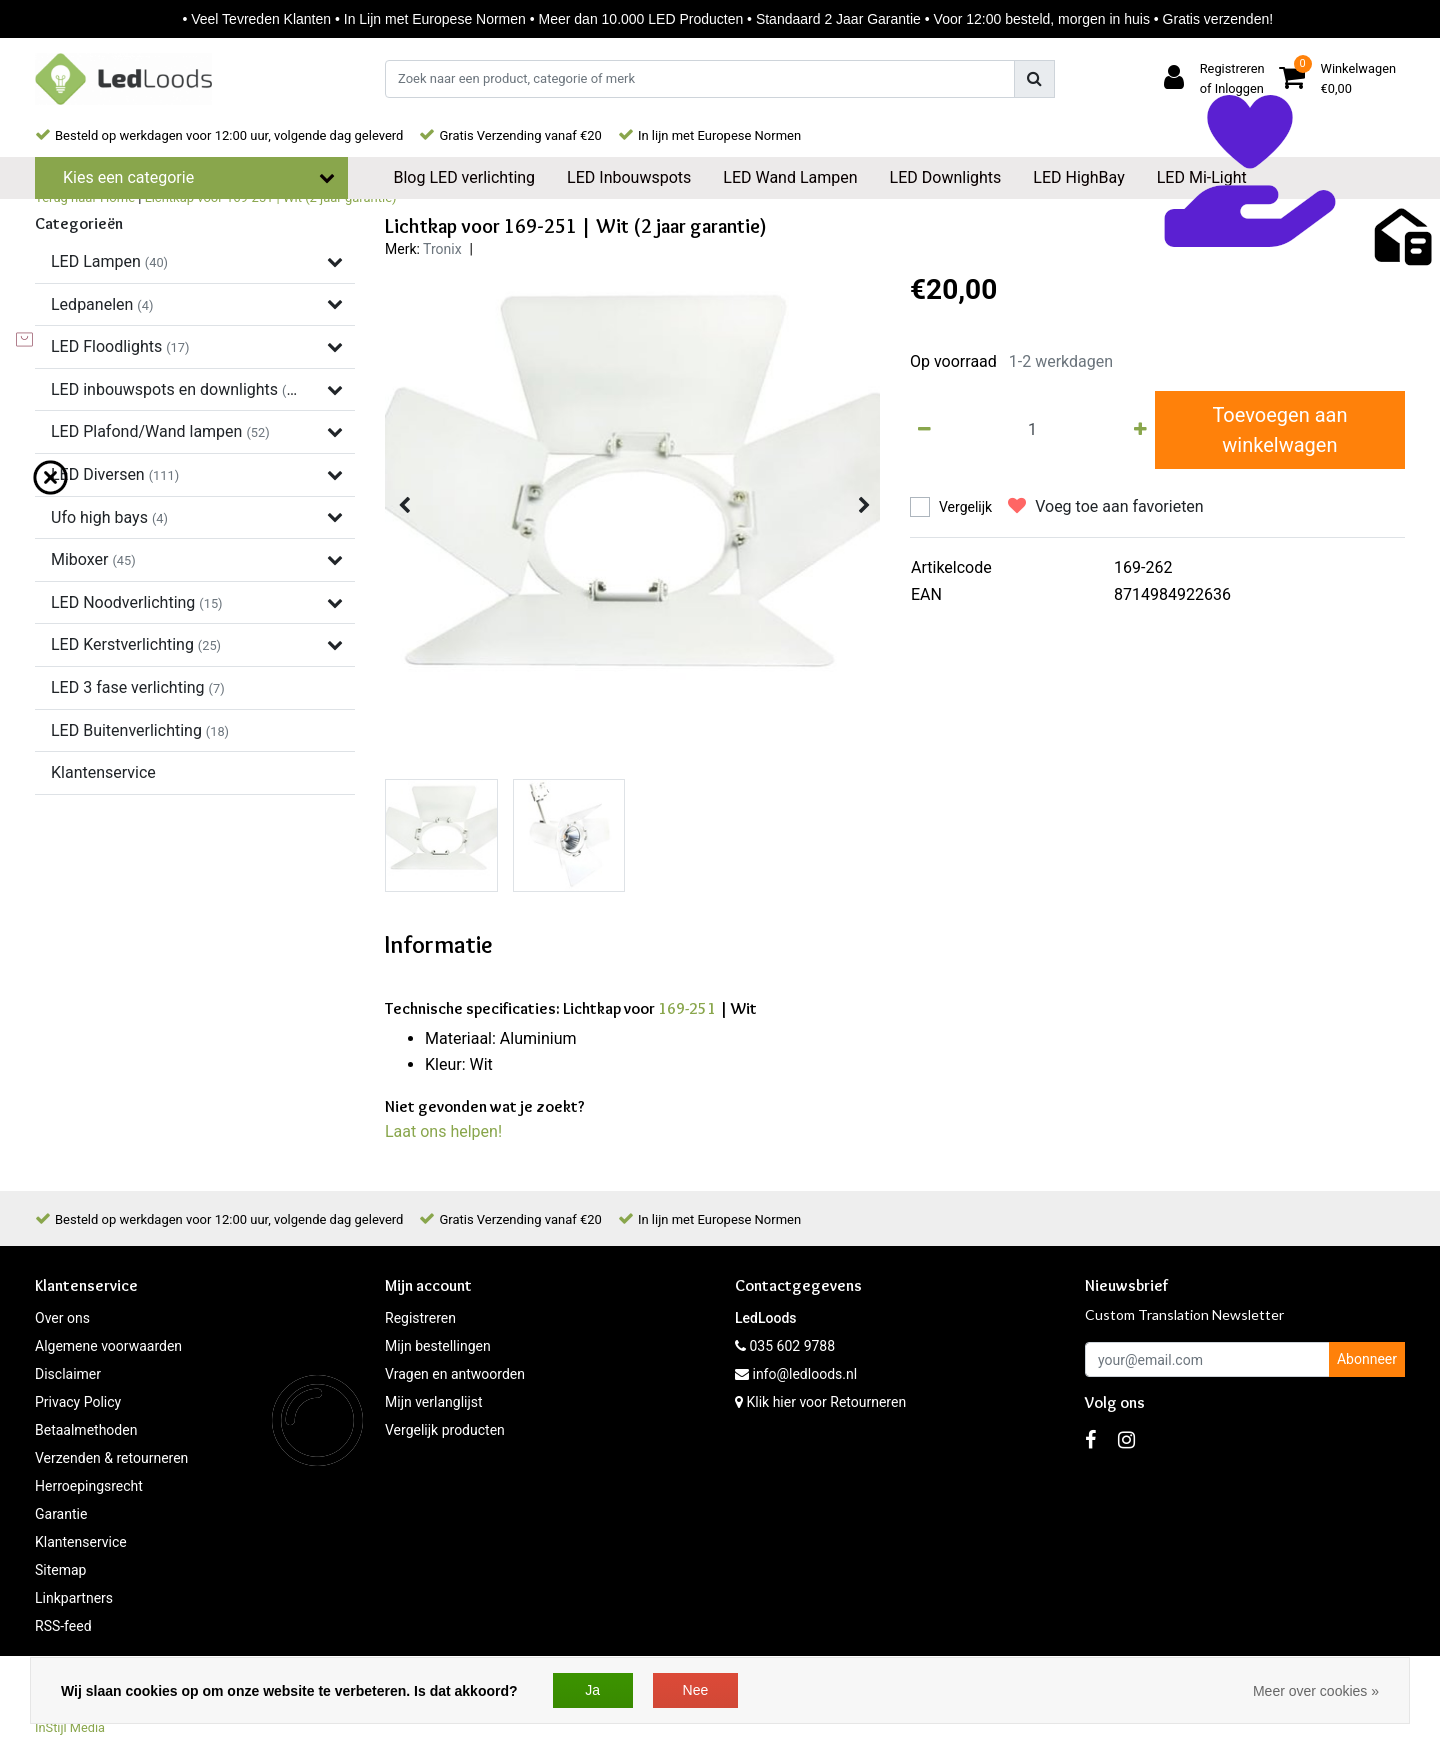 The height and width of the screenshot is (1754, 1440). What do you see at coordinates (1250, 171) in the screenshot?
I see `access donation or charitable giving options` at bounding box center [1250, 171].